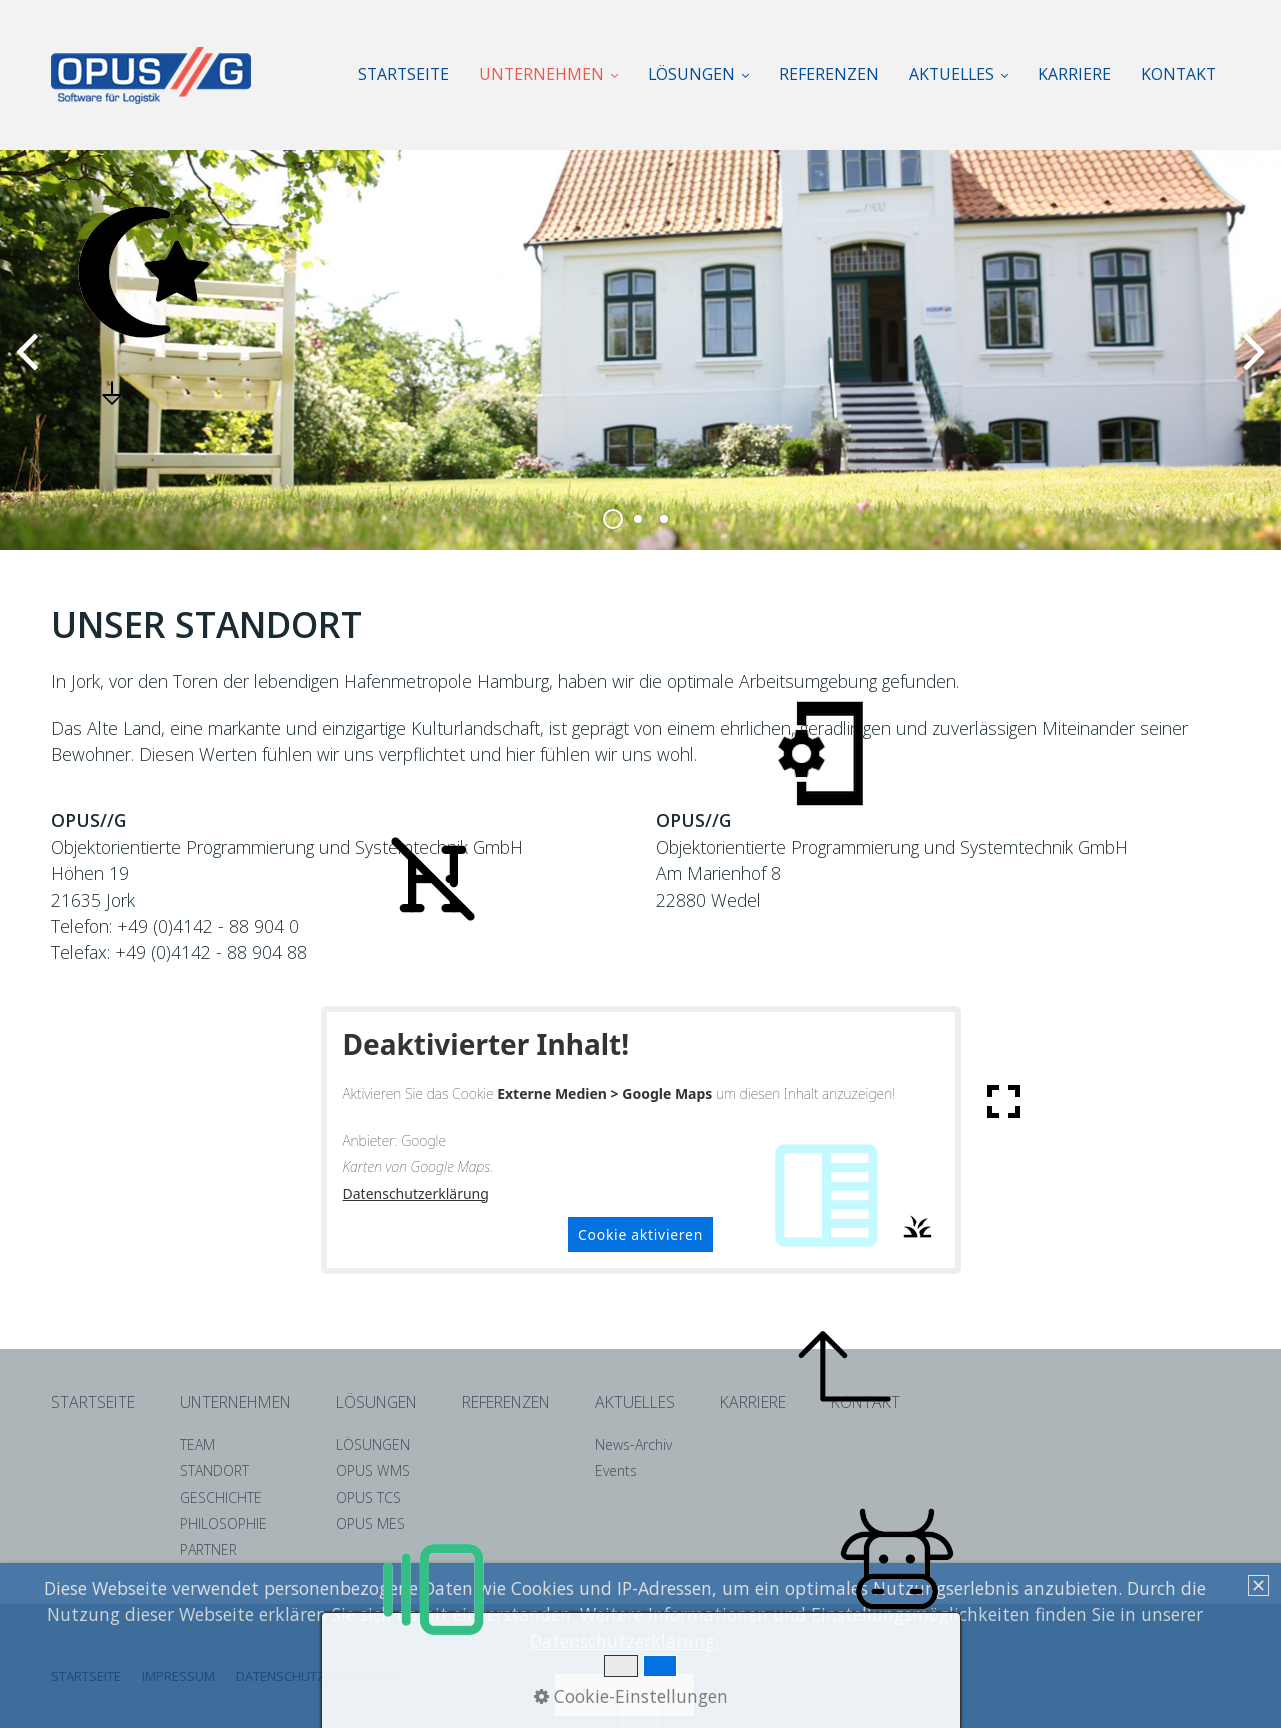  Describe the element at coordinates (820, 753) in the screenshot. I see `configure device pairing settings` at that location.